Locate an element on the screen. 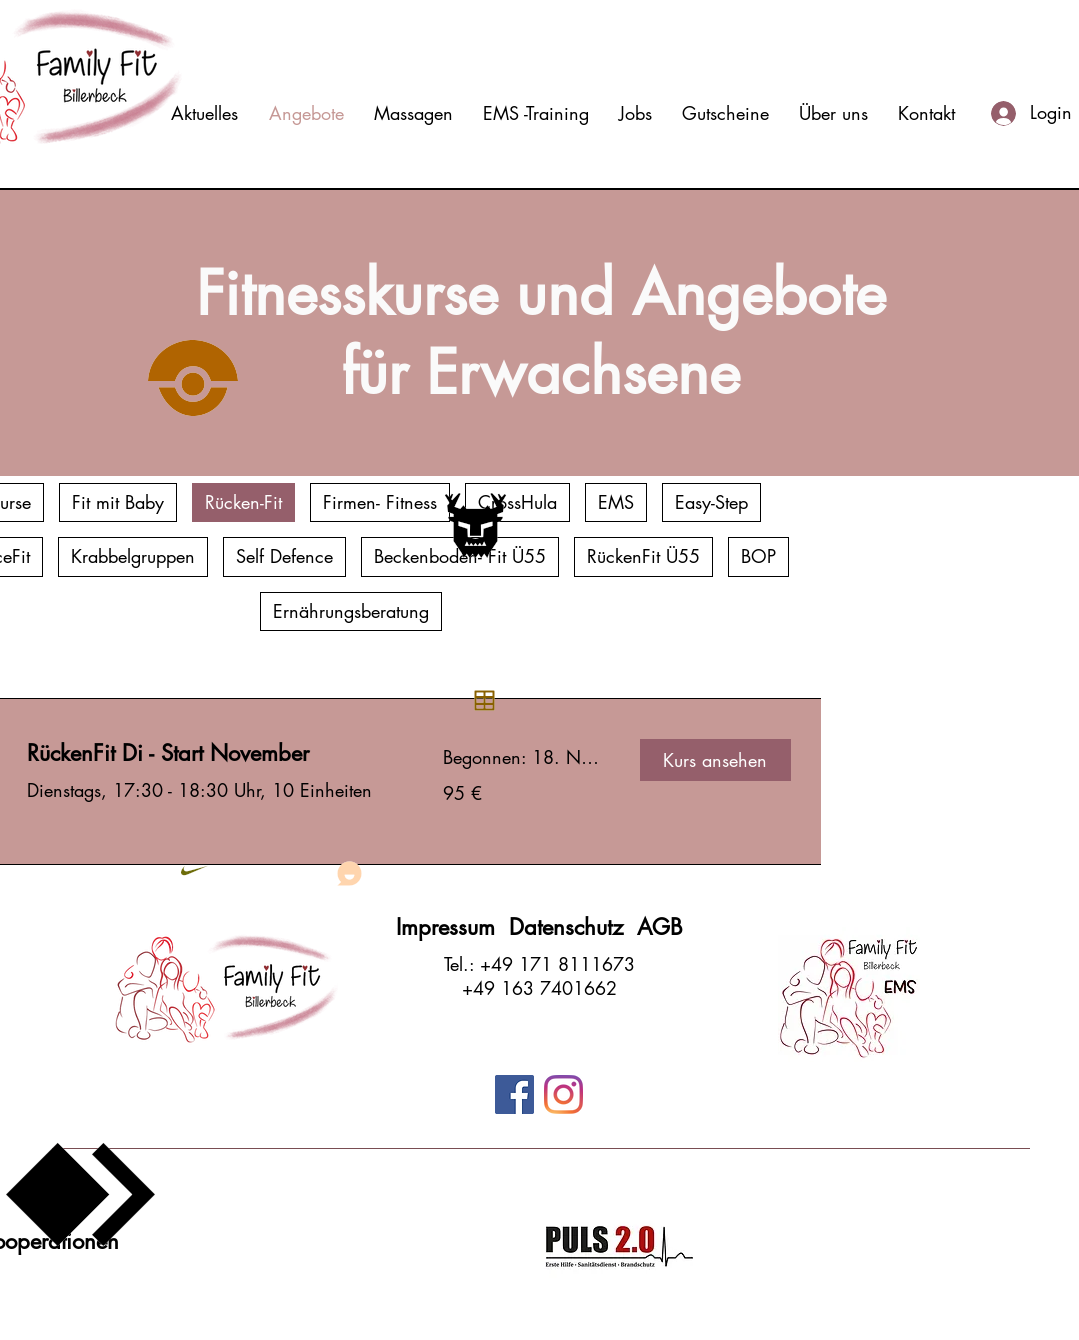 This screenshot has height=1340, width=1079. open AnyDesk remote desktop application is located at coordinates (80, 1194).